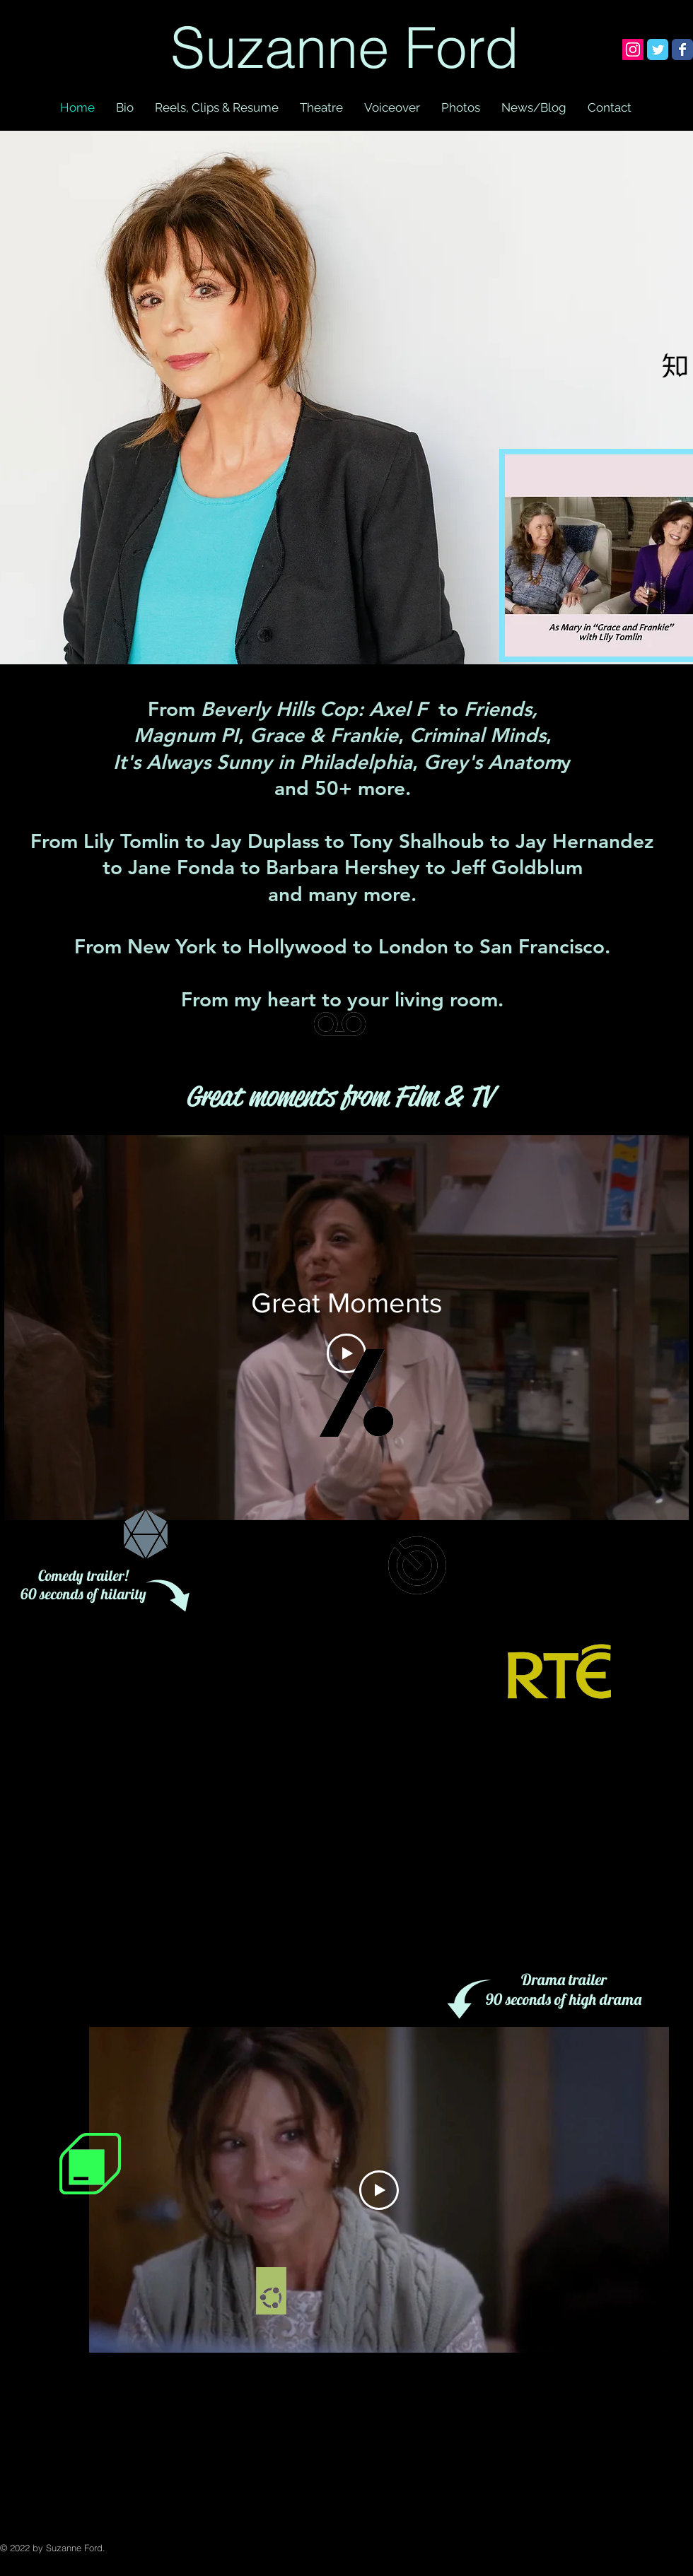 The width and height of the screenshot is (693, 2576). What do you see at coordinates (146, 1534) in the screenshot?
I see `clever cloud platform logo` at bounding box center [146, 1534].